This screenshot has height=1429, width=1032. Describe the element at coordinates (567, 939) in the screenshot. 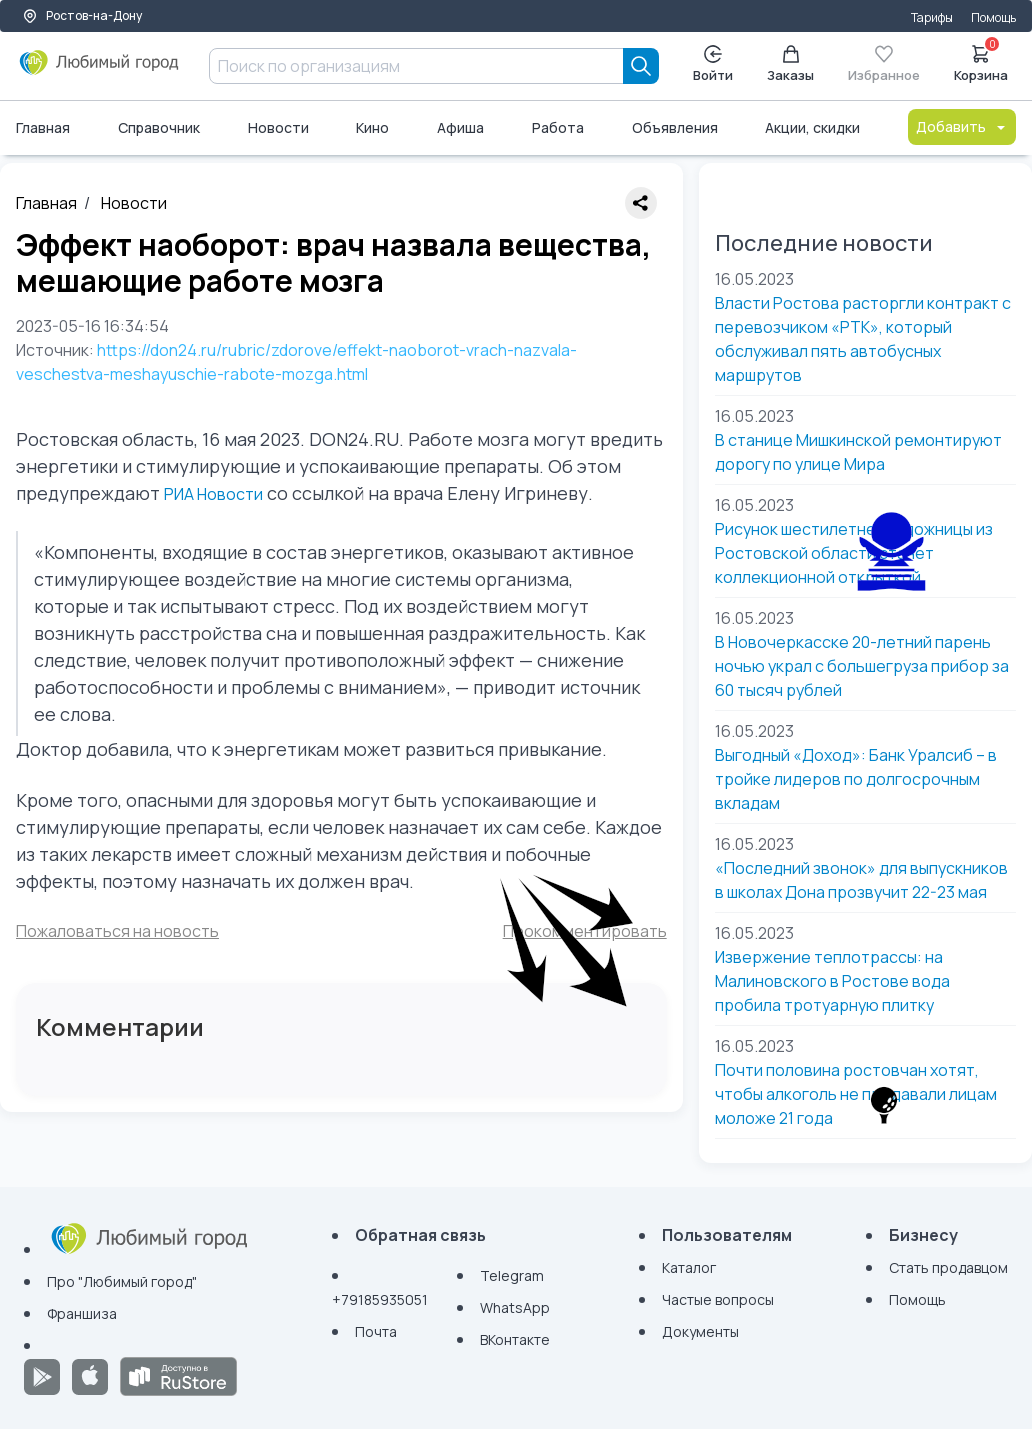

I see `indicates an attack or strike action` at that location.